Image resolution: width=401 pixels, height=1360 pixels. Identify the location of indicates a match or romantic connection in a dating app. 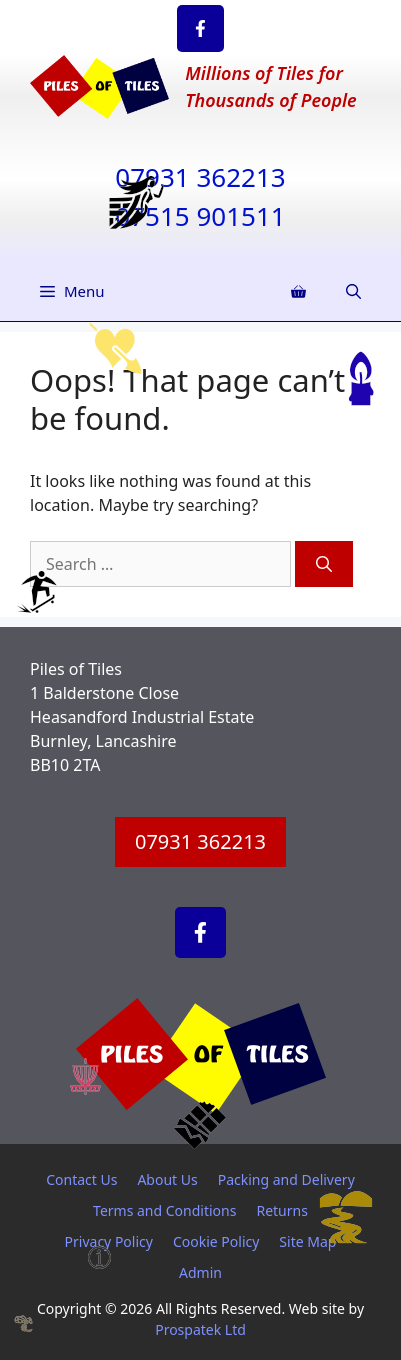
(116, 348).